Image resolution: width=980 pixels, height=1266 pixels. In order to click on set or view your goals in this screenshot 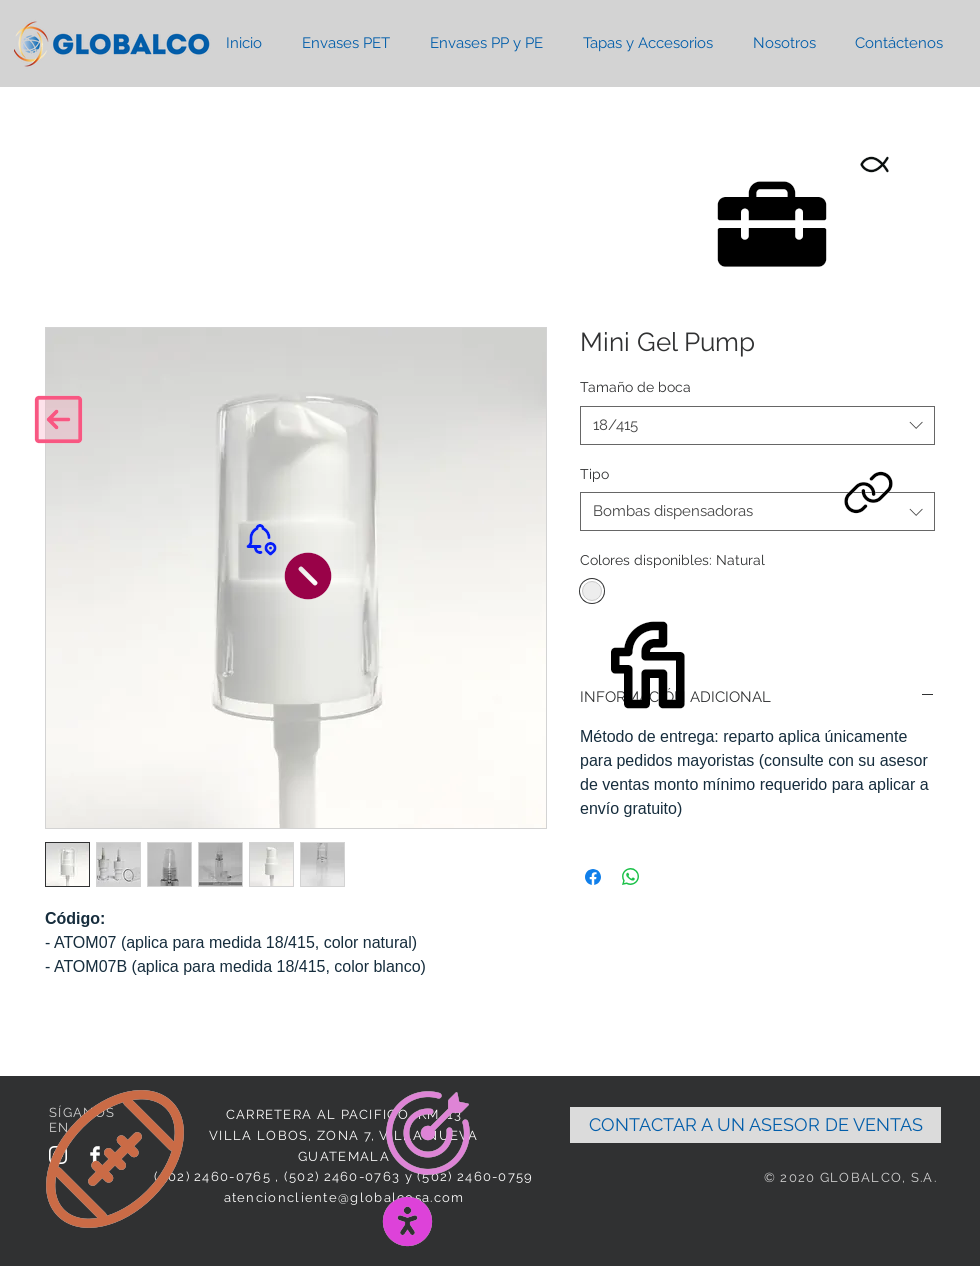, I will do `click(428, 1133)`.